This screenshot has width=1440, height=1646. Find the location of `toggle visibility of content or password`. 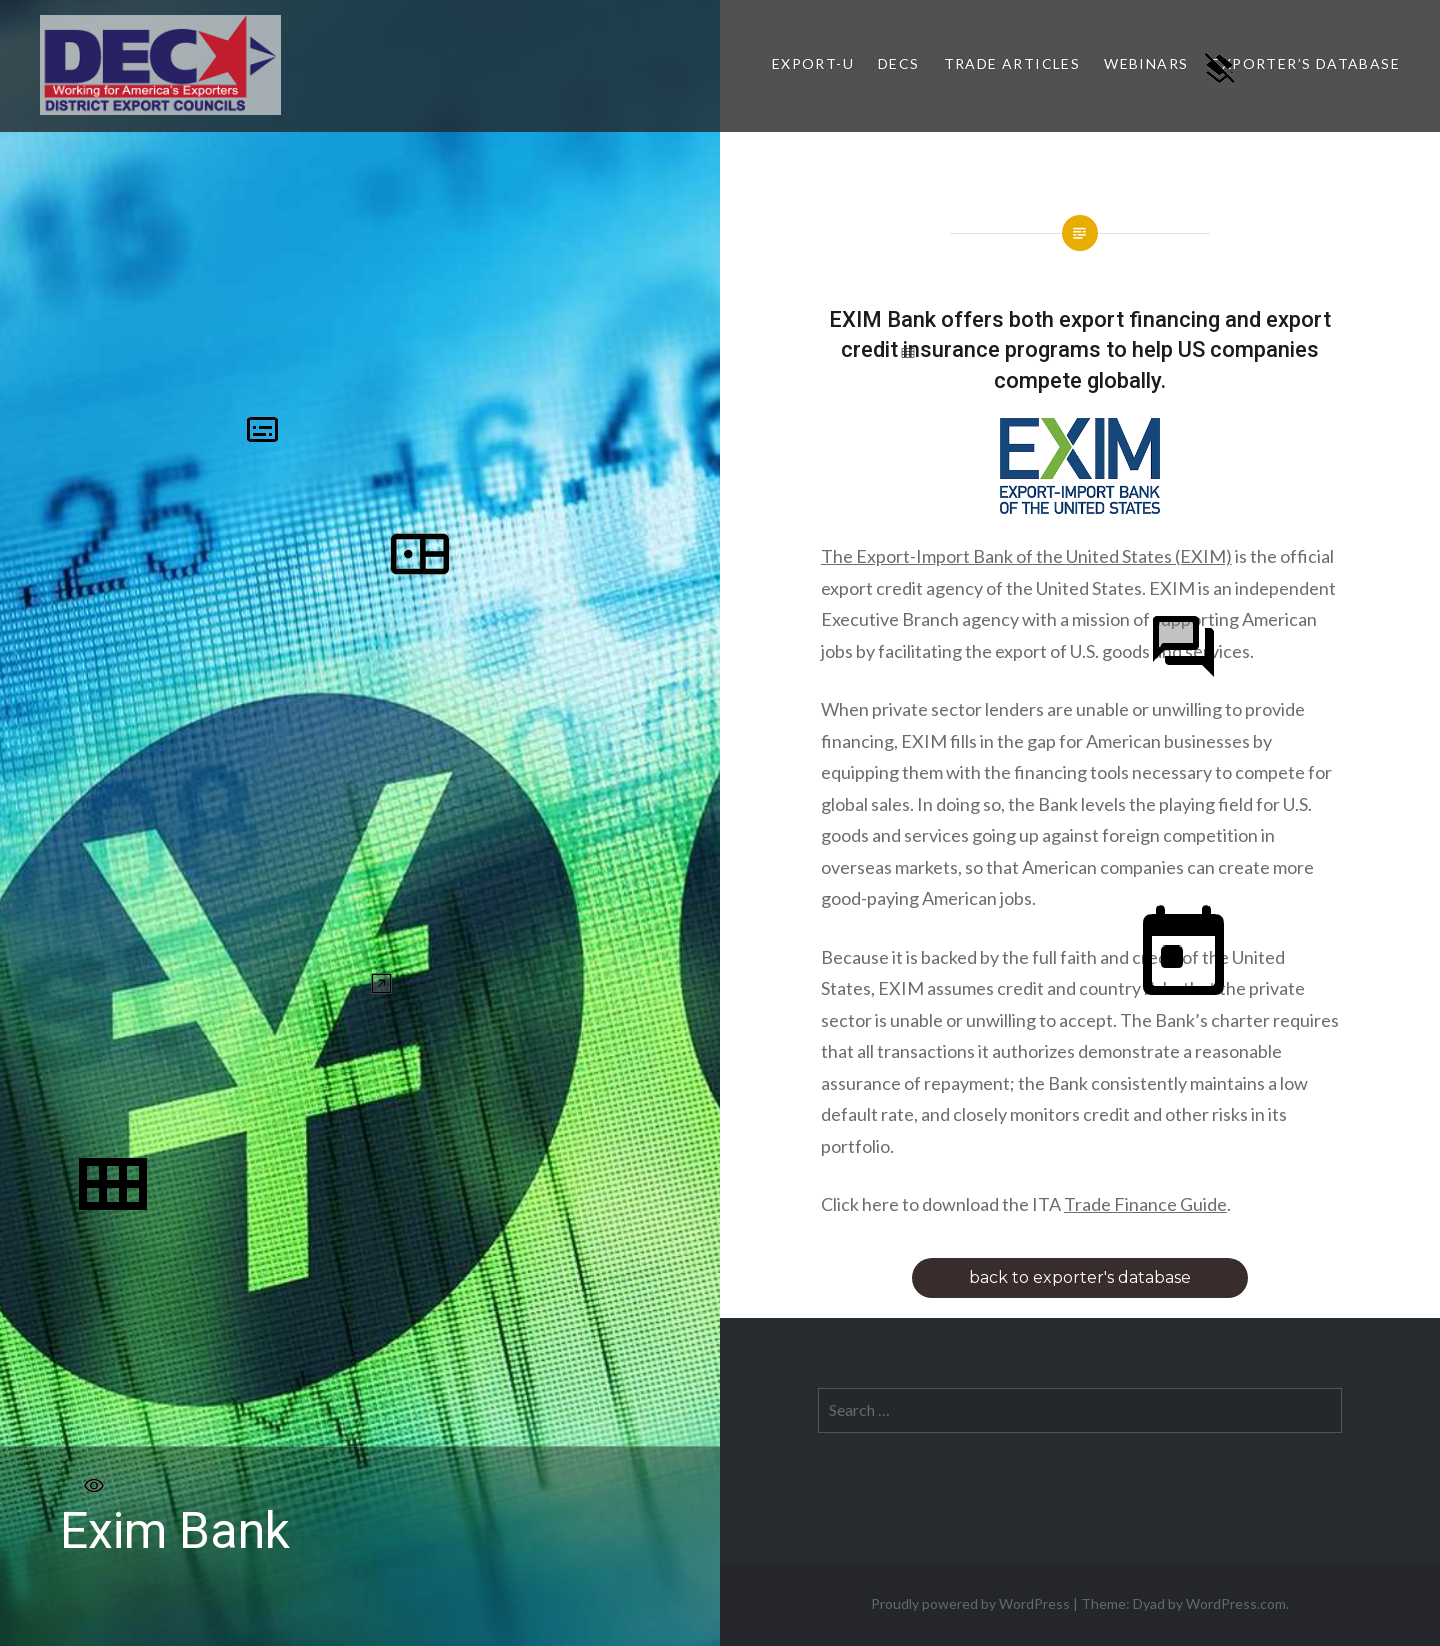

toggle visibility of content or password is located at coordinates (94, 1486).